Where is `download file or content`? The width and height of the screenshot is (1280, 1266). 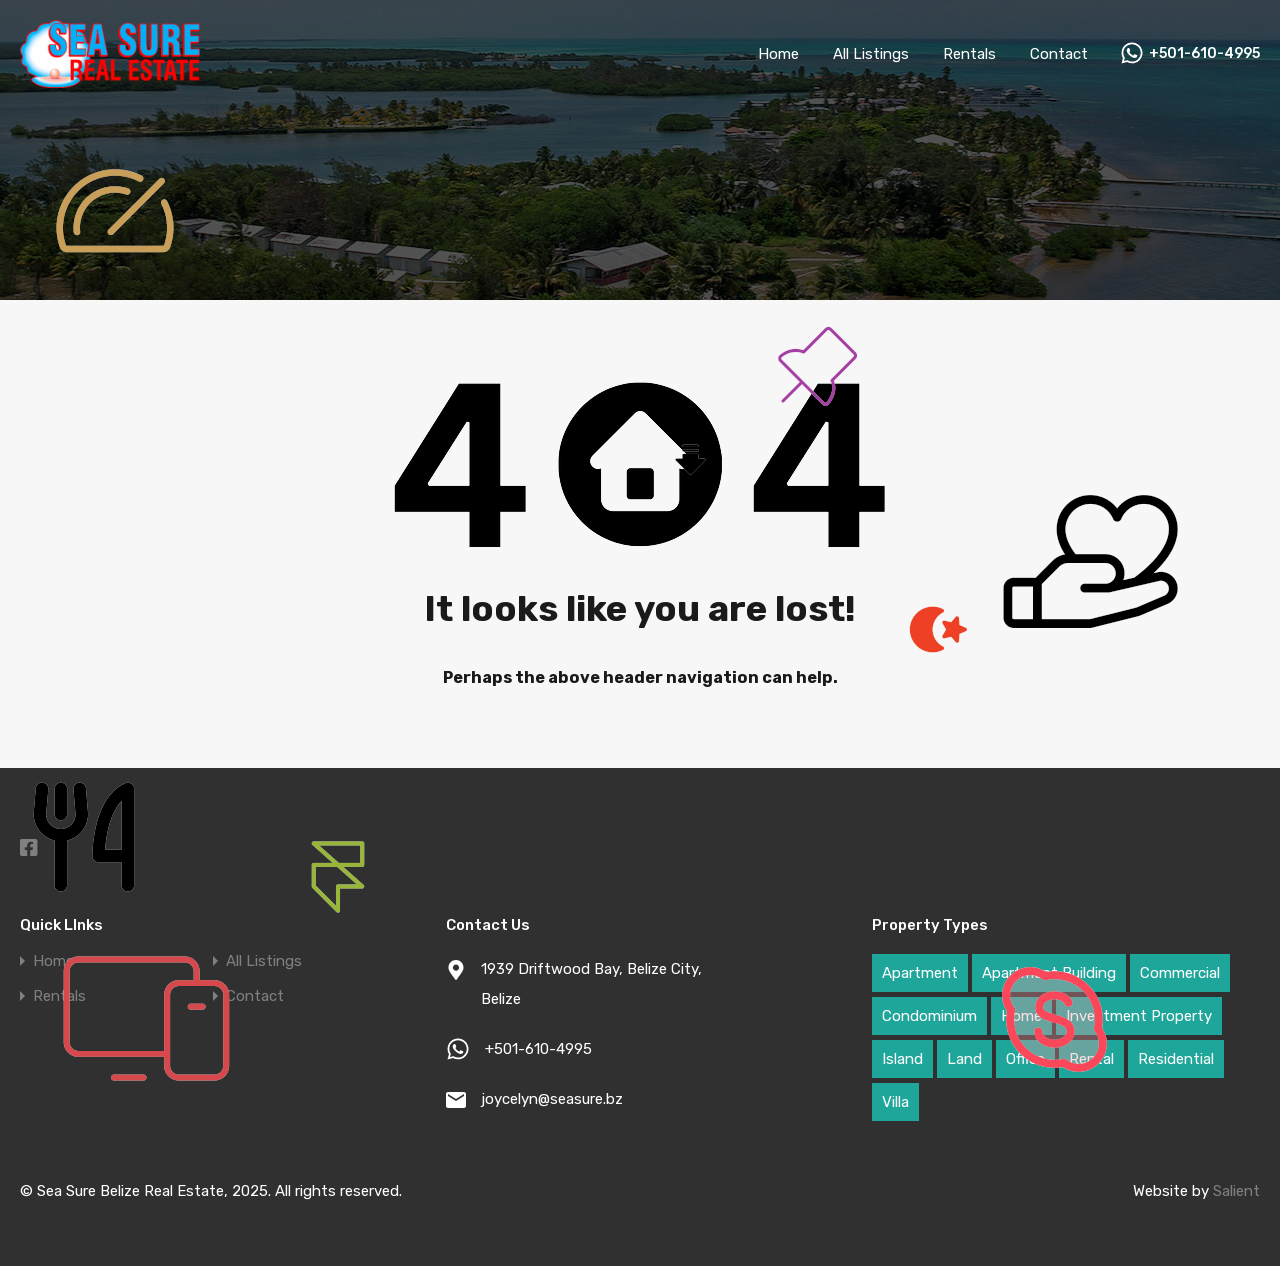 download file or content is located at coordinates (690, 458).